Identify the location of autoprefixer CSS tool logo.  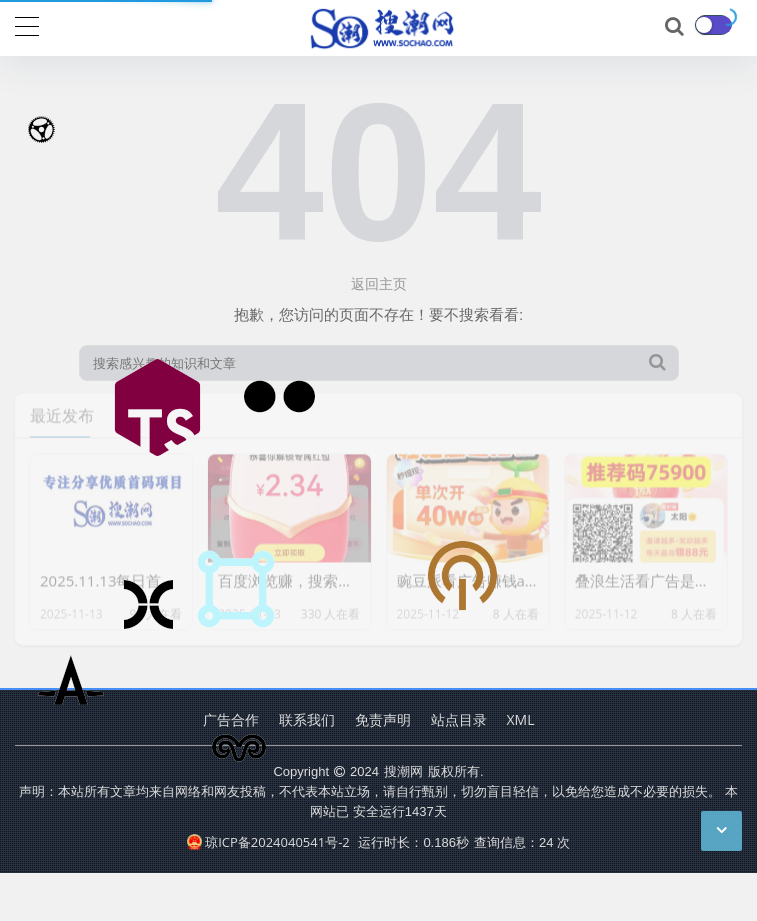
(71, 680).